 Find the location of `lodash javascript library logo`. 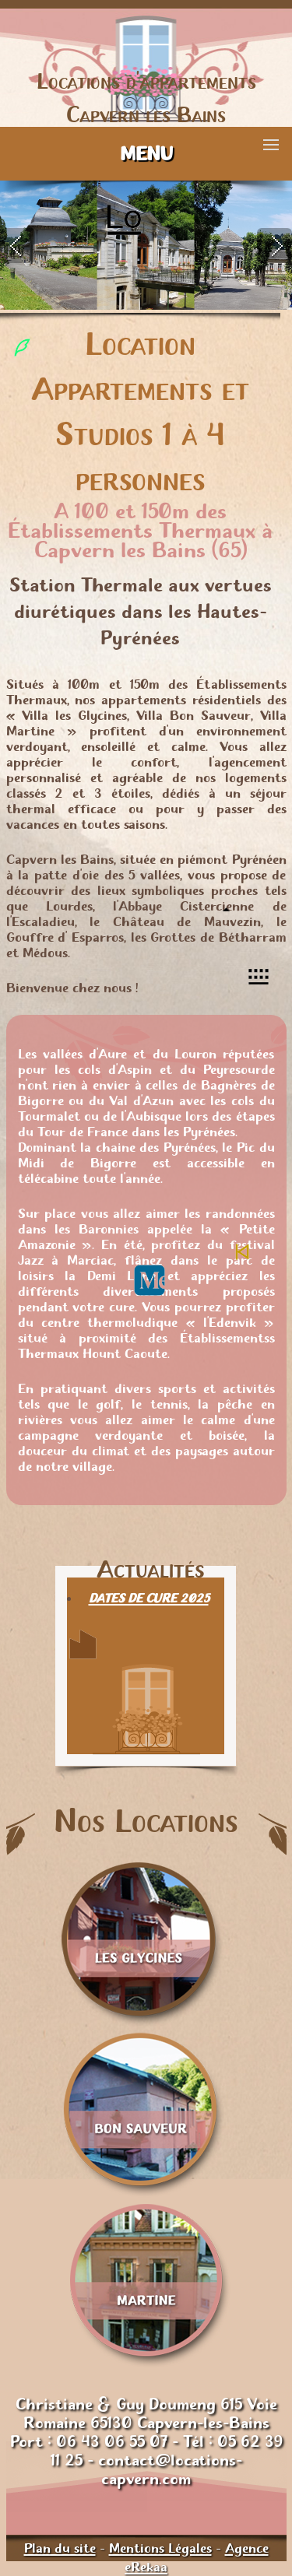

lodash javascript library logo is located at coordinates (124, 219).